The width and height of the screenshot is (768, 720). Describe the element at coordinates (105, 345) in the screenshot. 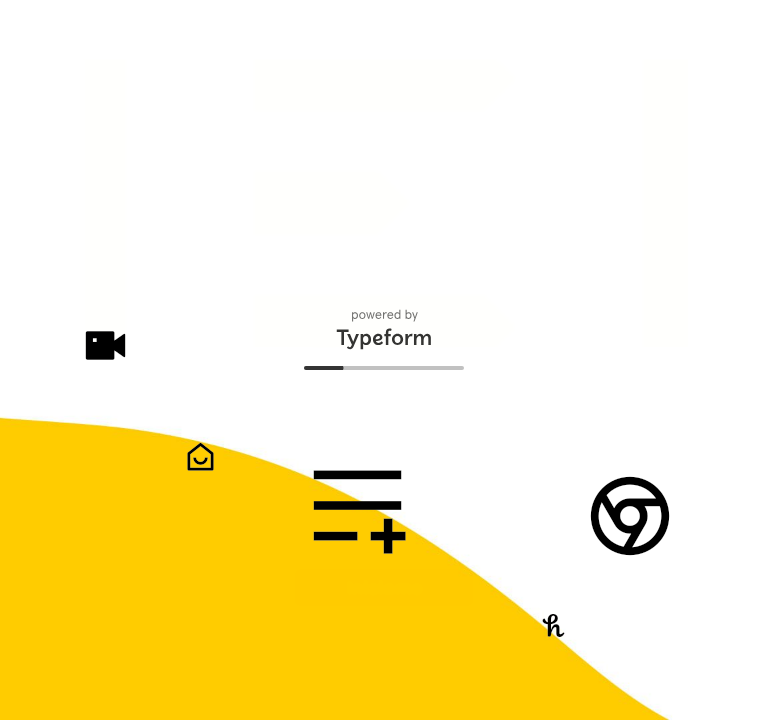

I see `start recording a video` at that location.